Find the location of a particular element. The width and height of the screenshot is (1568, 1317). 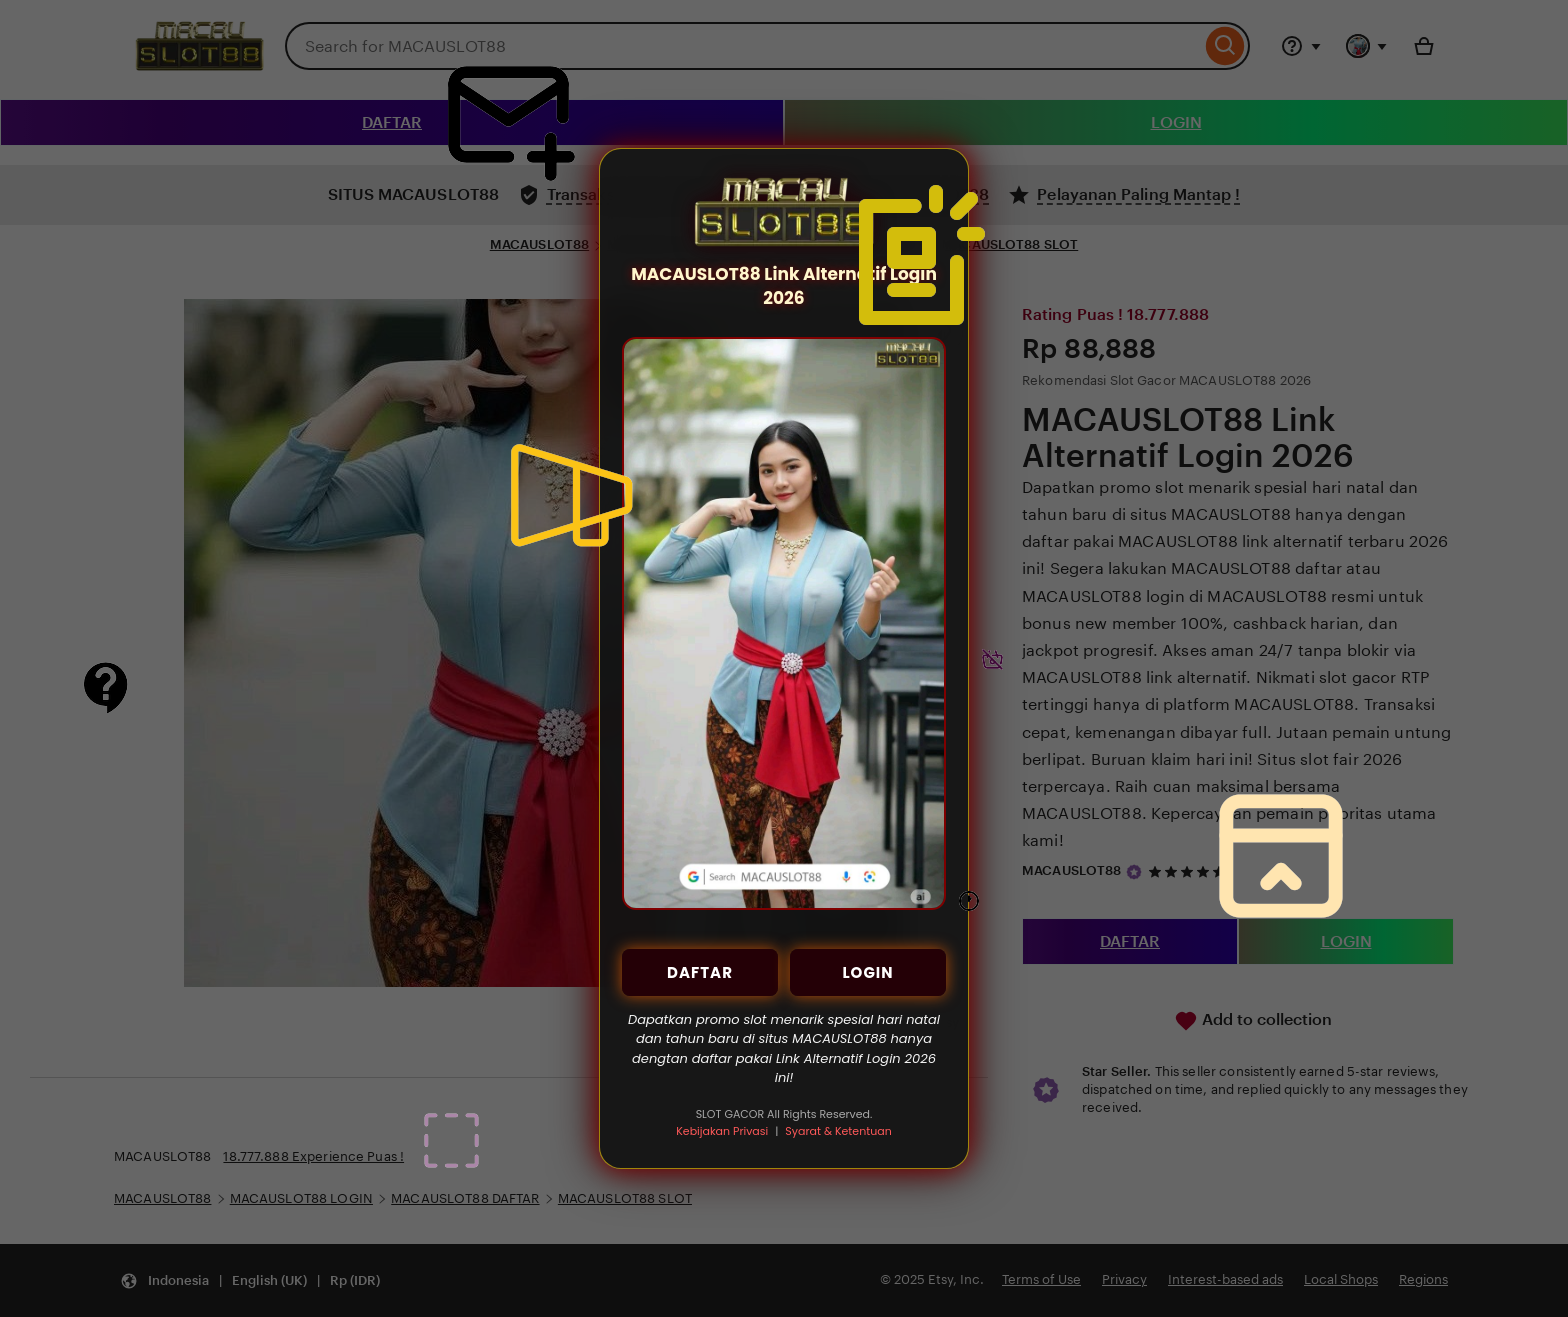

make an announcement is located at coordinates (567, 500).